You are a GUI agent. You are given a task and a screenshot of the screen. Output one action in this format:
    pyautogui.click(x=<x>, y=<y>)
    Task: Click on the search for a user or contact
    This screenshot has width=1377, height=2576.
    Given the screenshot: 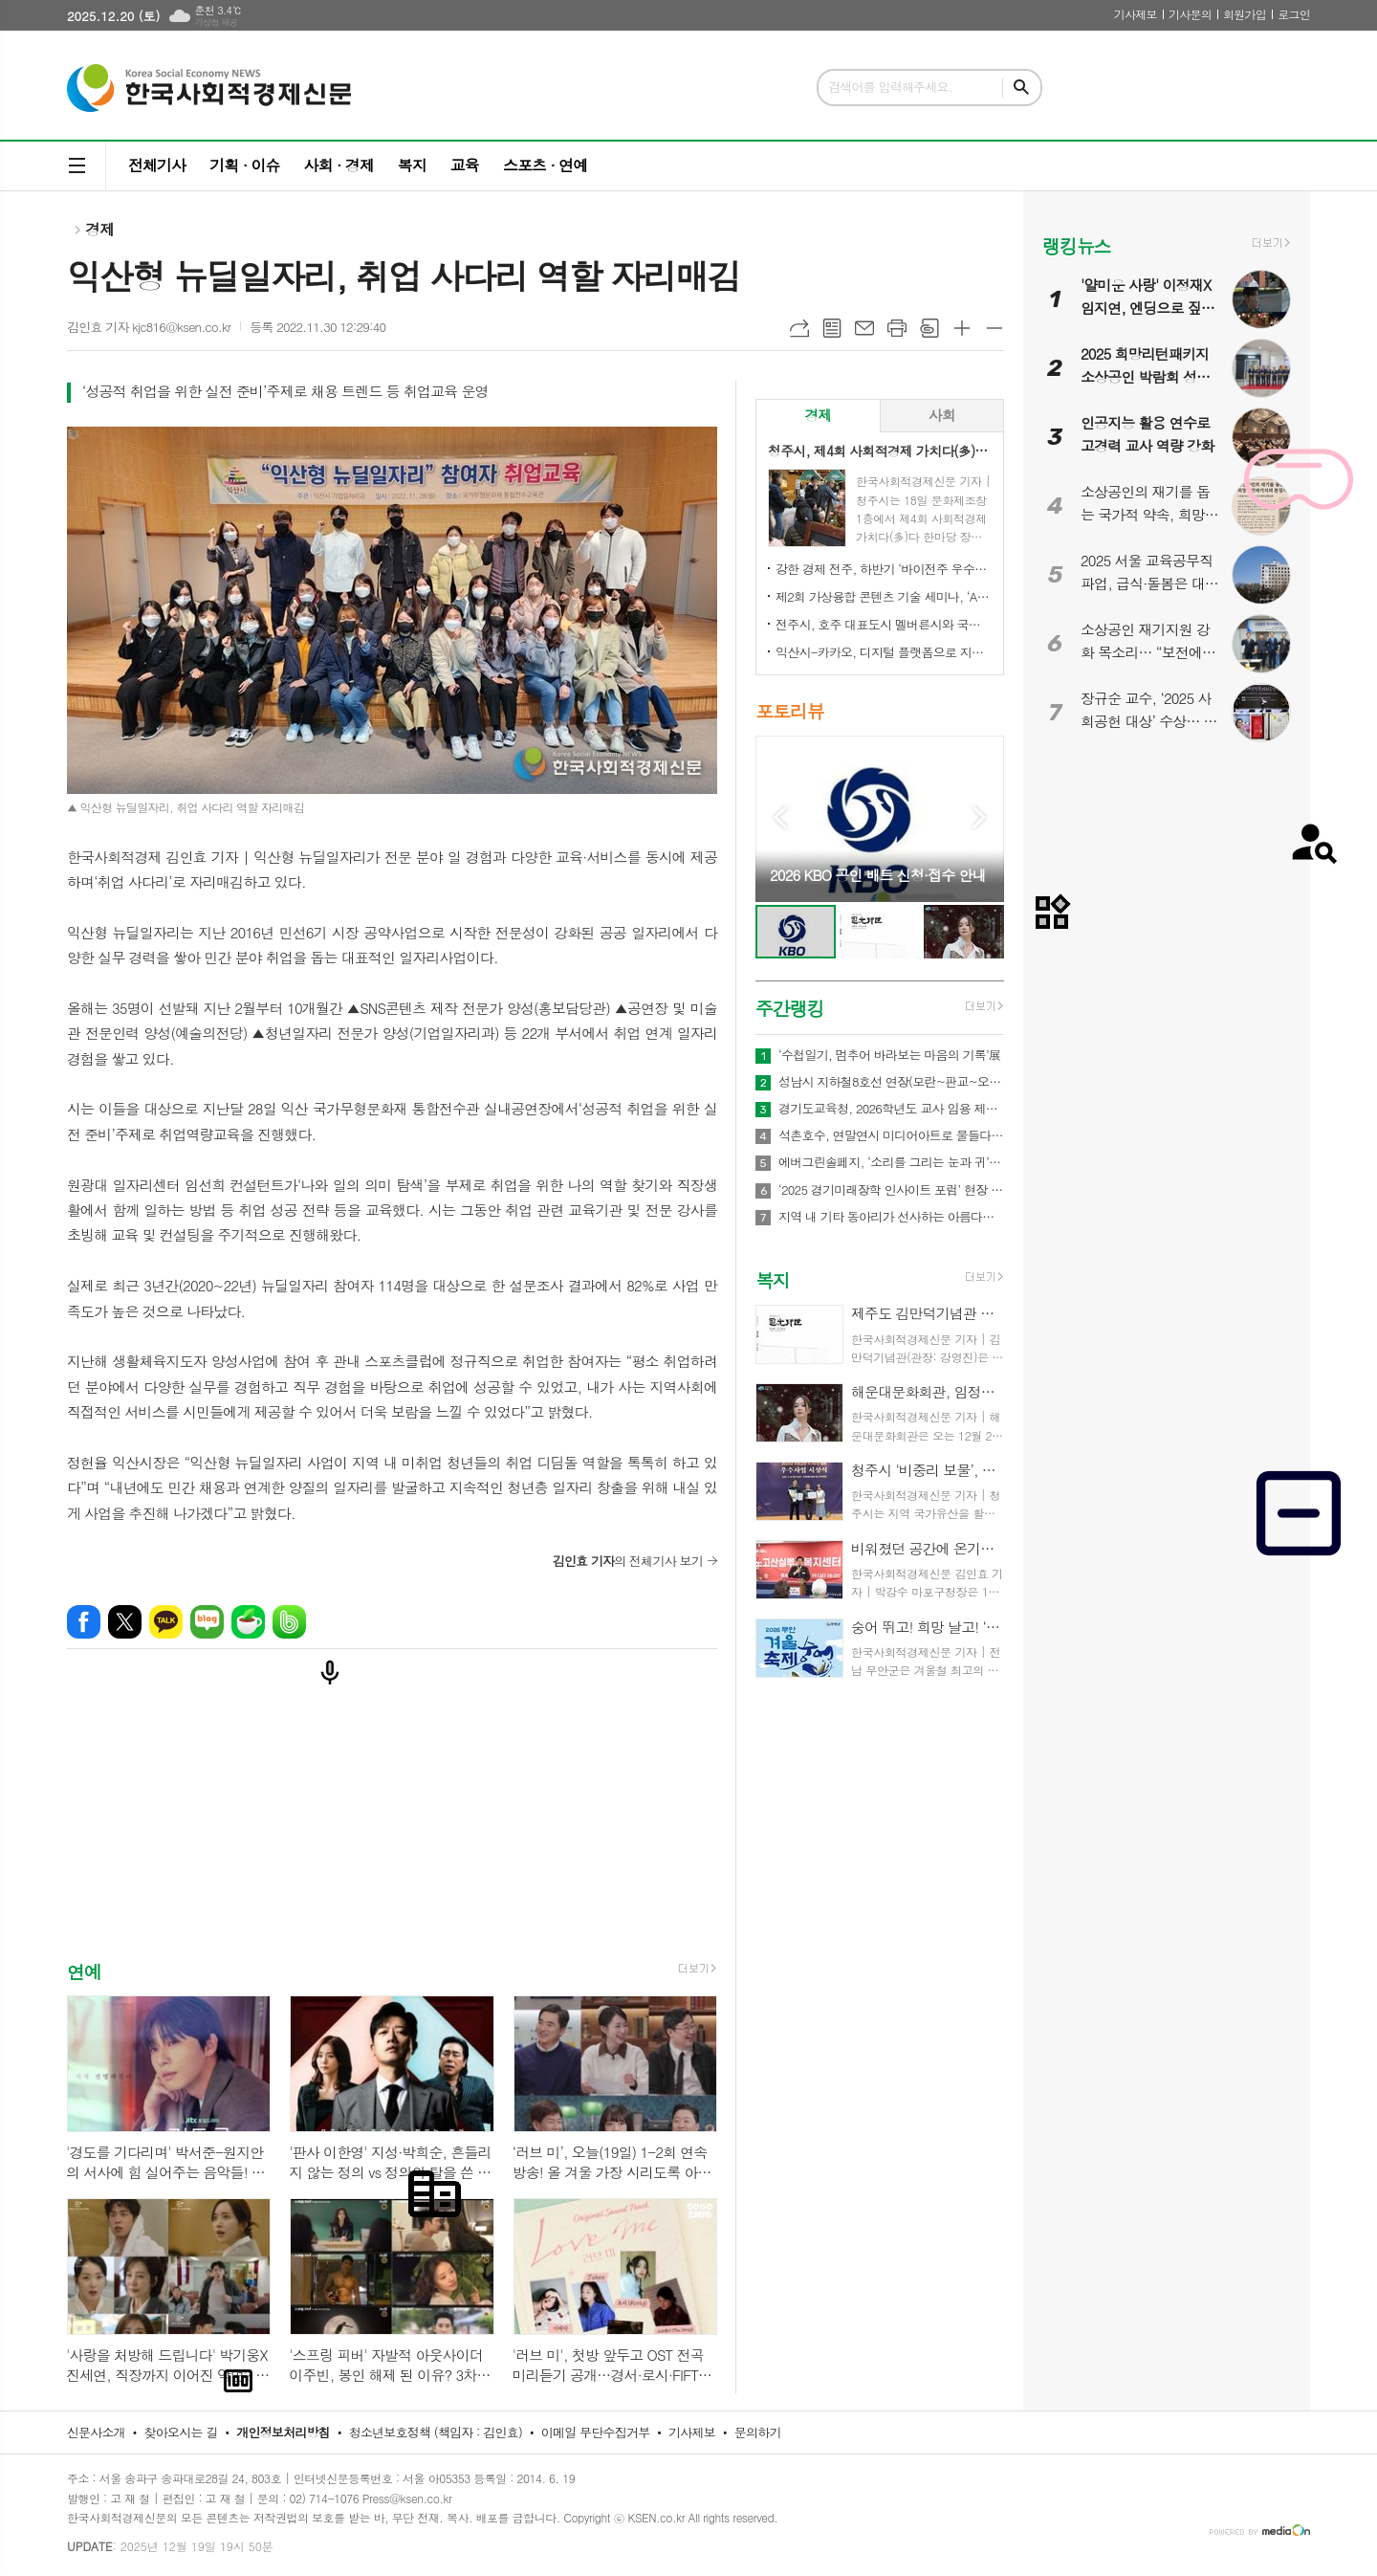 What is the action you would take?
    pyautogui.click(x=1315, y=842)
    